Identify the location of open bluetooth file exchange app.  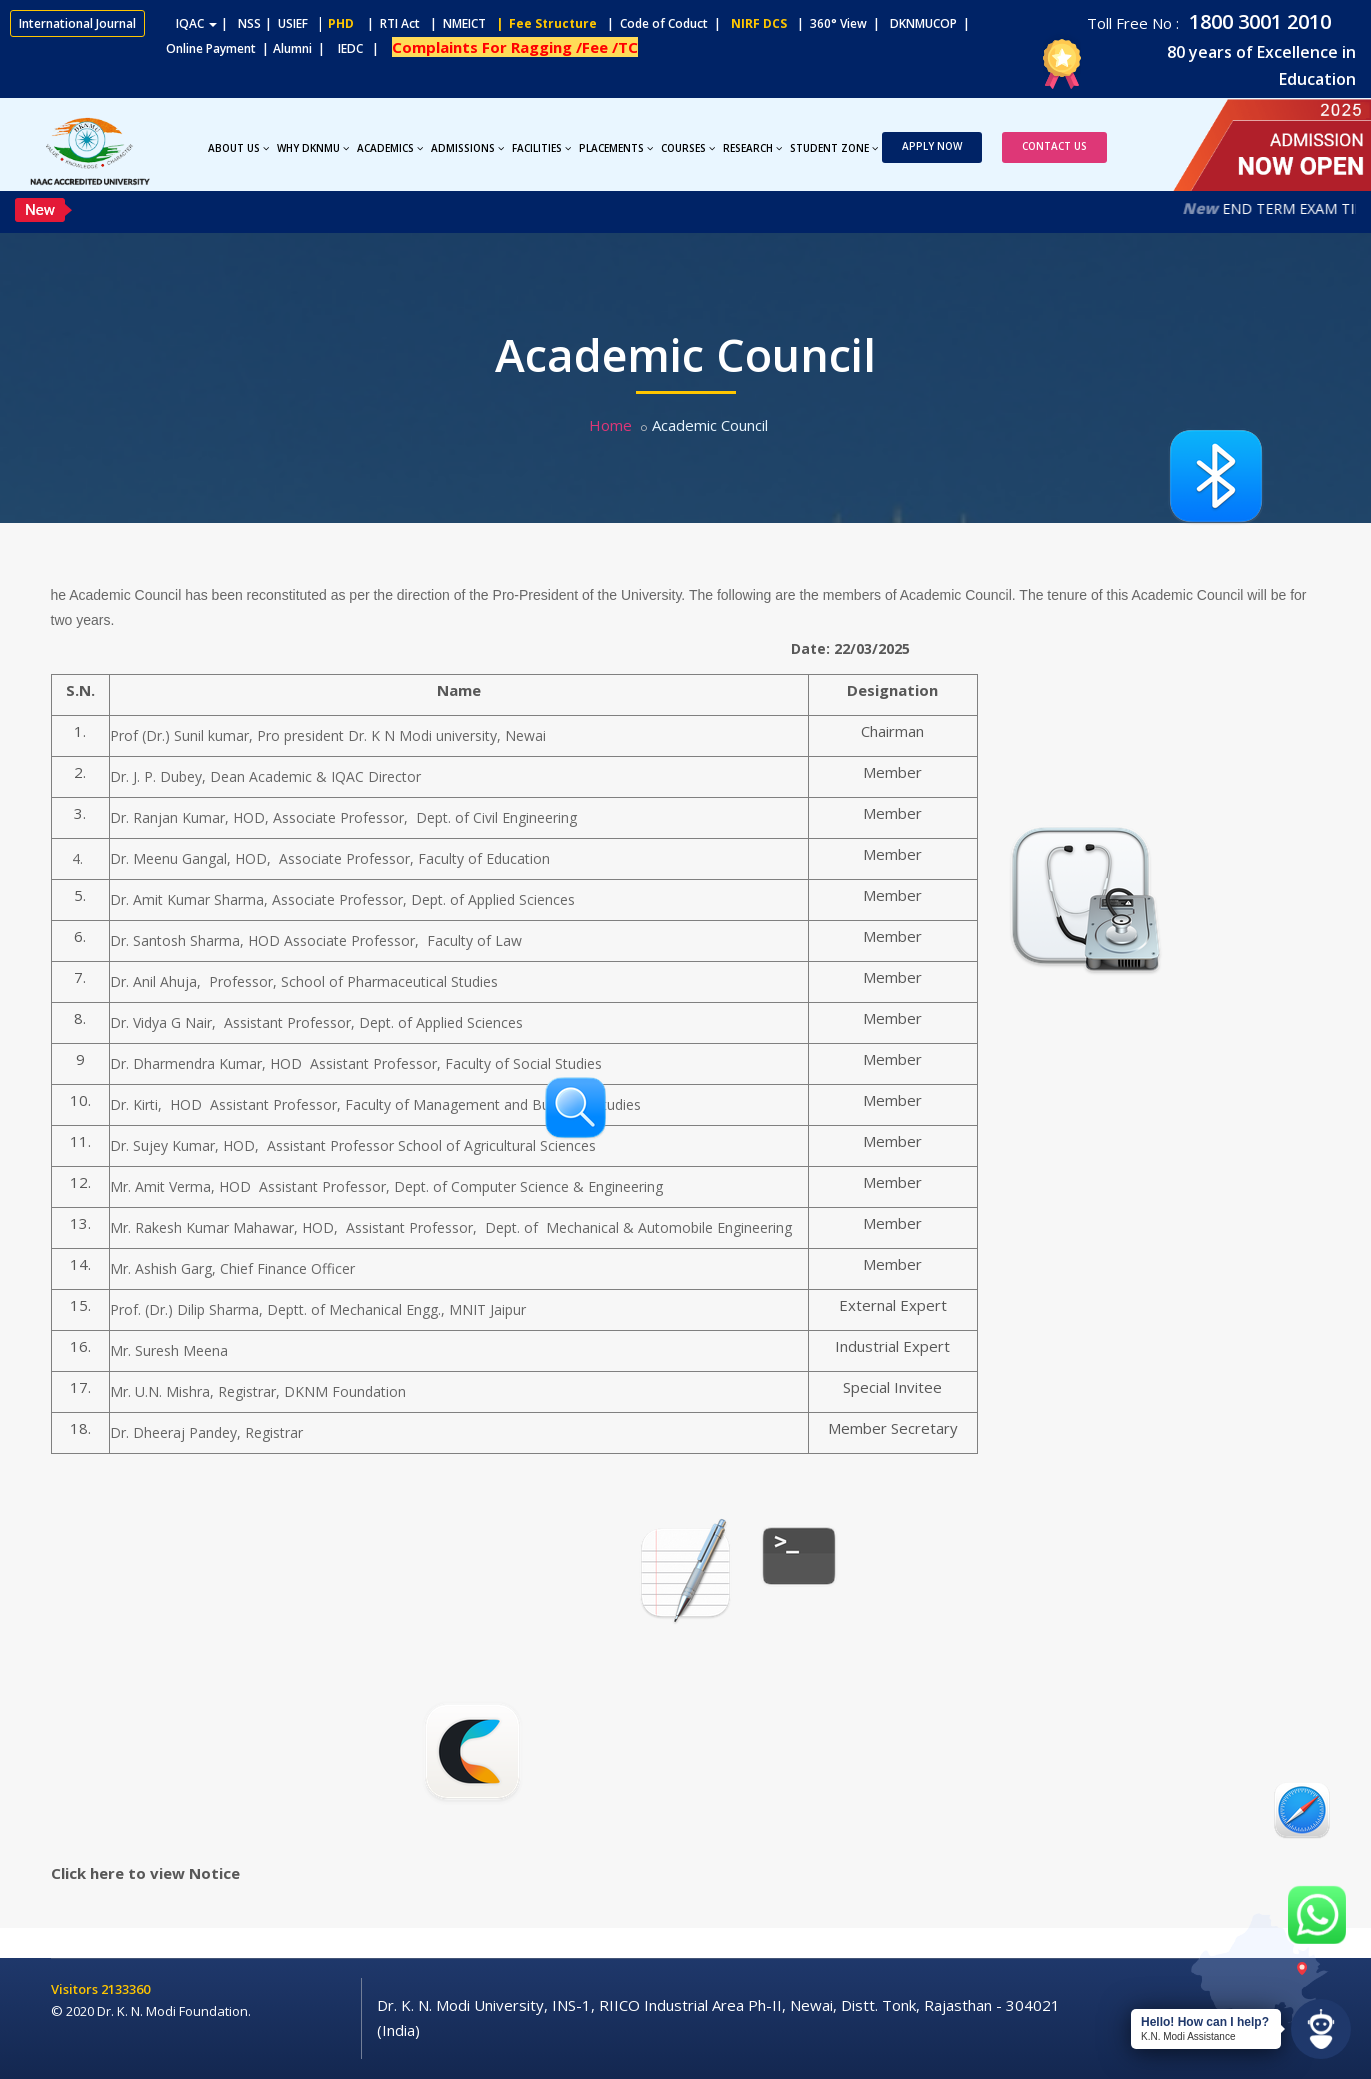
(1216, 476).